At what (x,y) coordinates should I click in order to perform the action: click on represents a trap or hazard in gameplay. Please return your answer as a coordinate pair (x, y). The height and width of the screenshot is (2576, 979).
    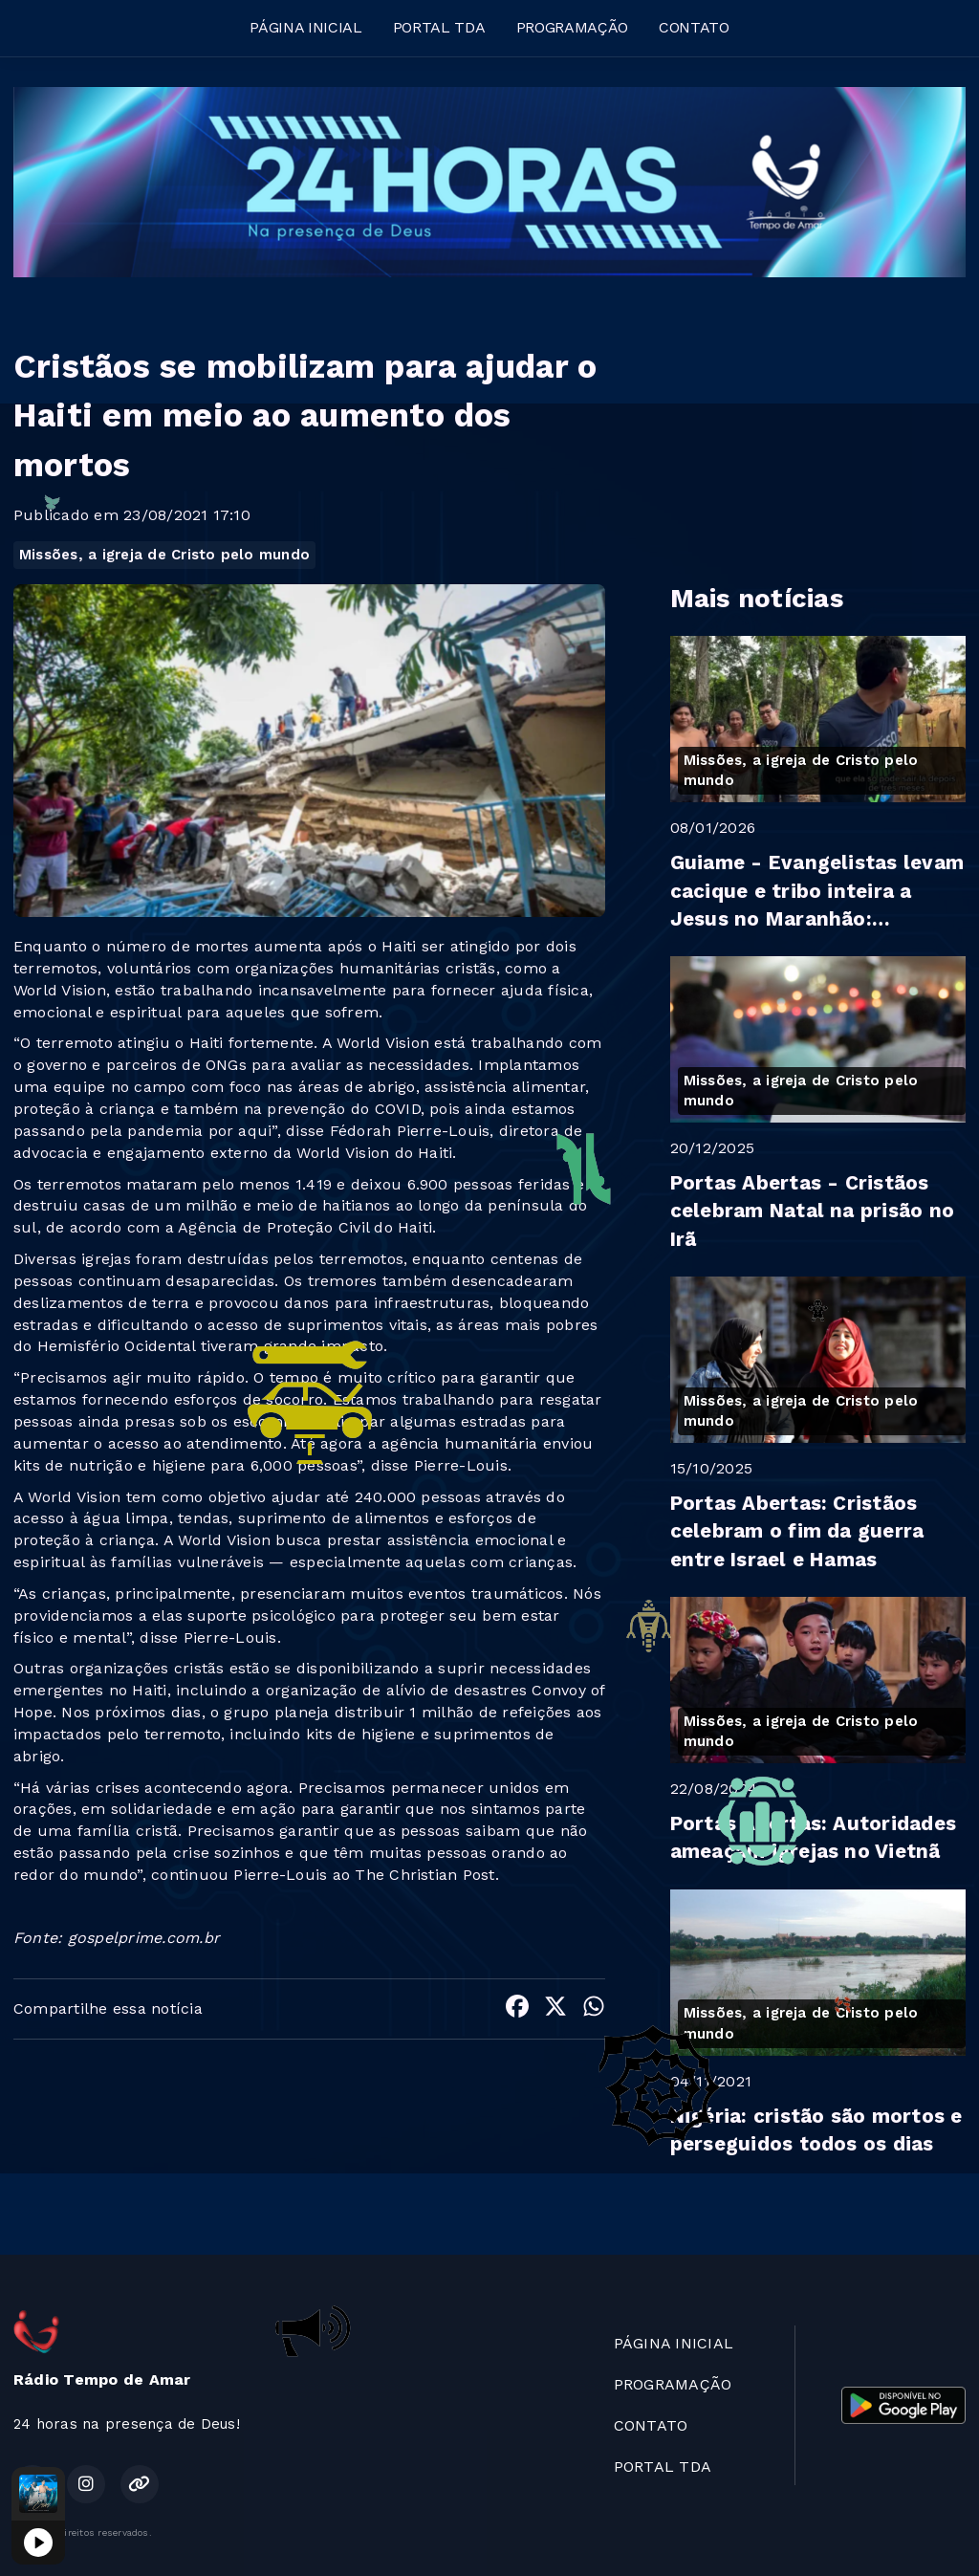
    Looking at the image, I should click on (660, 2085).